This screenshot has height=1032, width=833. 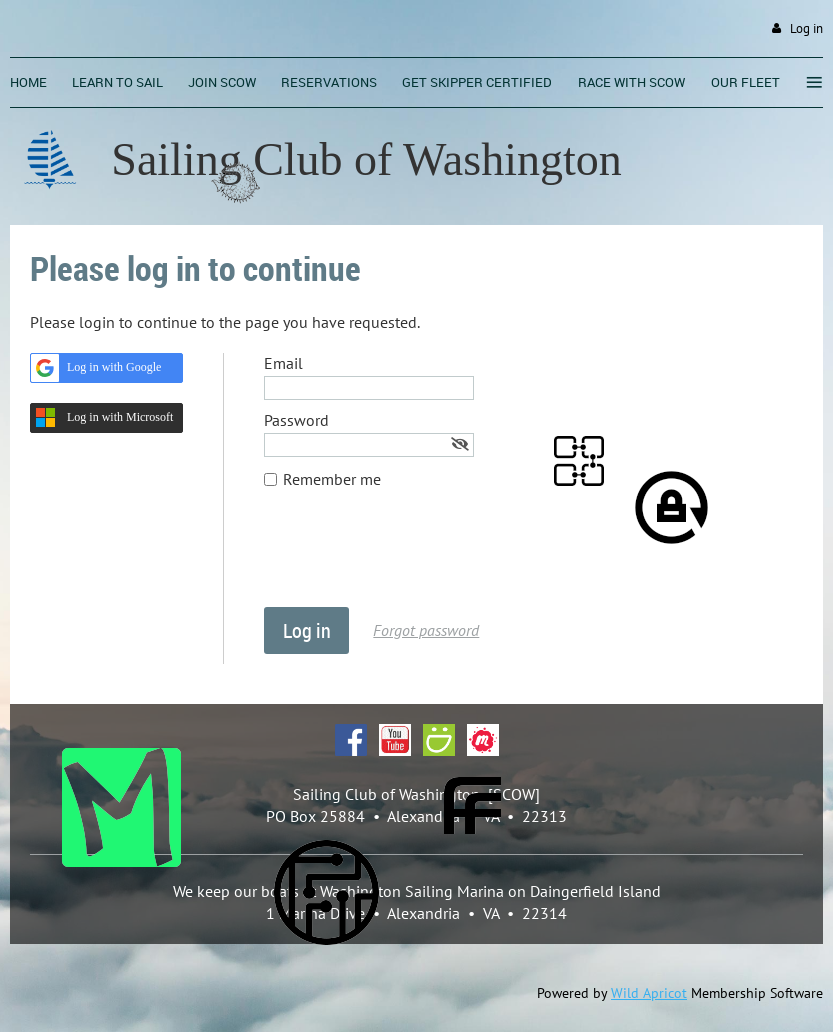 I want to click on OpenBSD operating system logo, so click(x=235, y=182).